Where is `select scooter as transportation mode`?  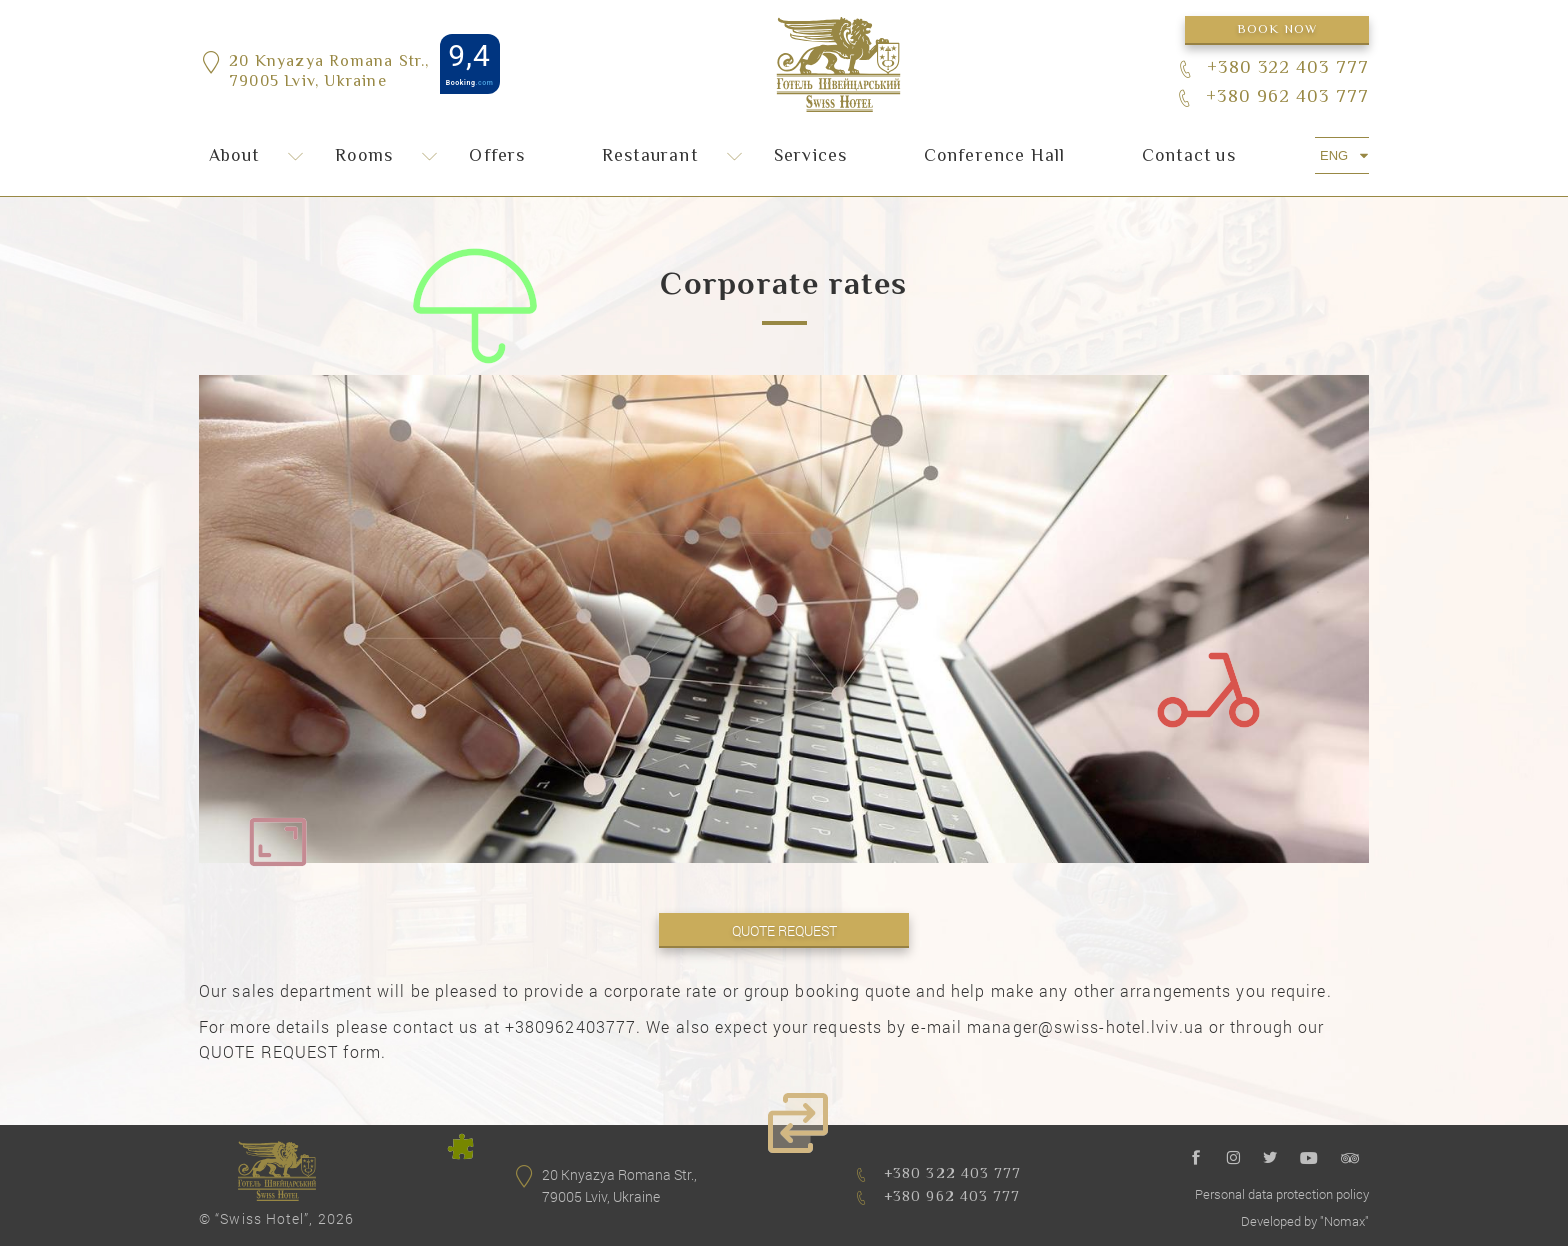 select scooter as transportation mode is located at coordinates (1208, 693).